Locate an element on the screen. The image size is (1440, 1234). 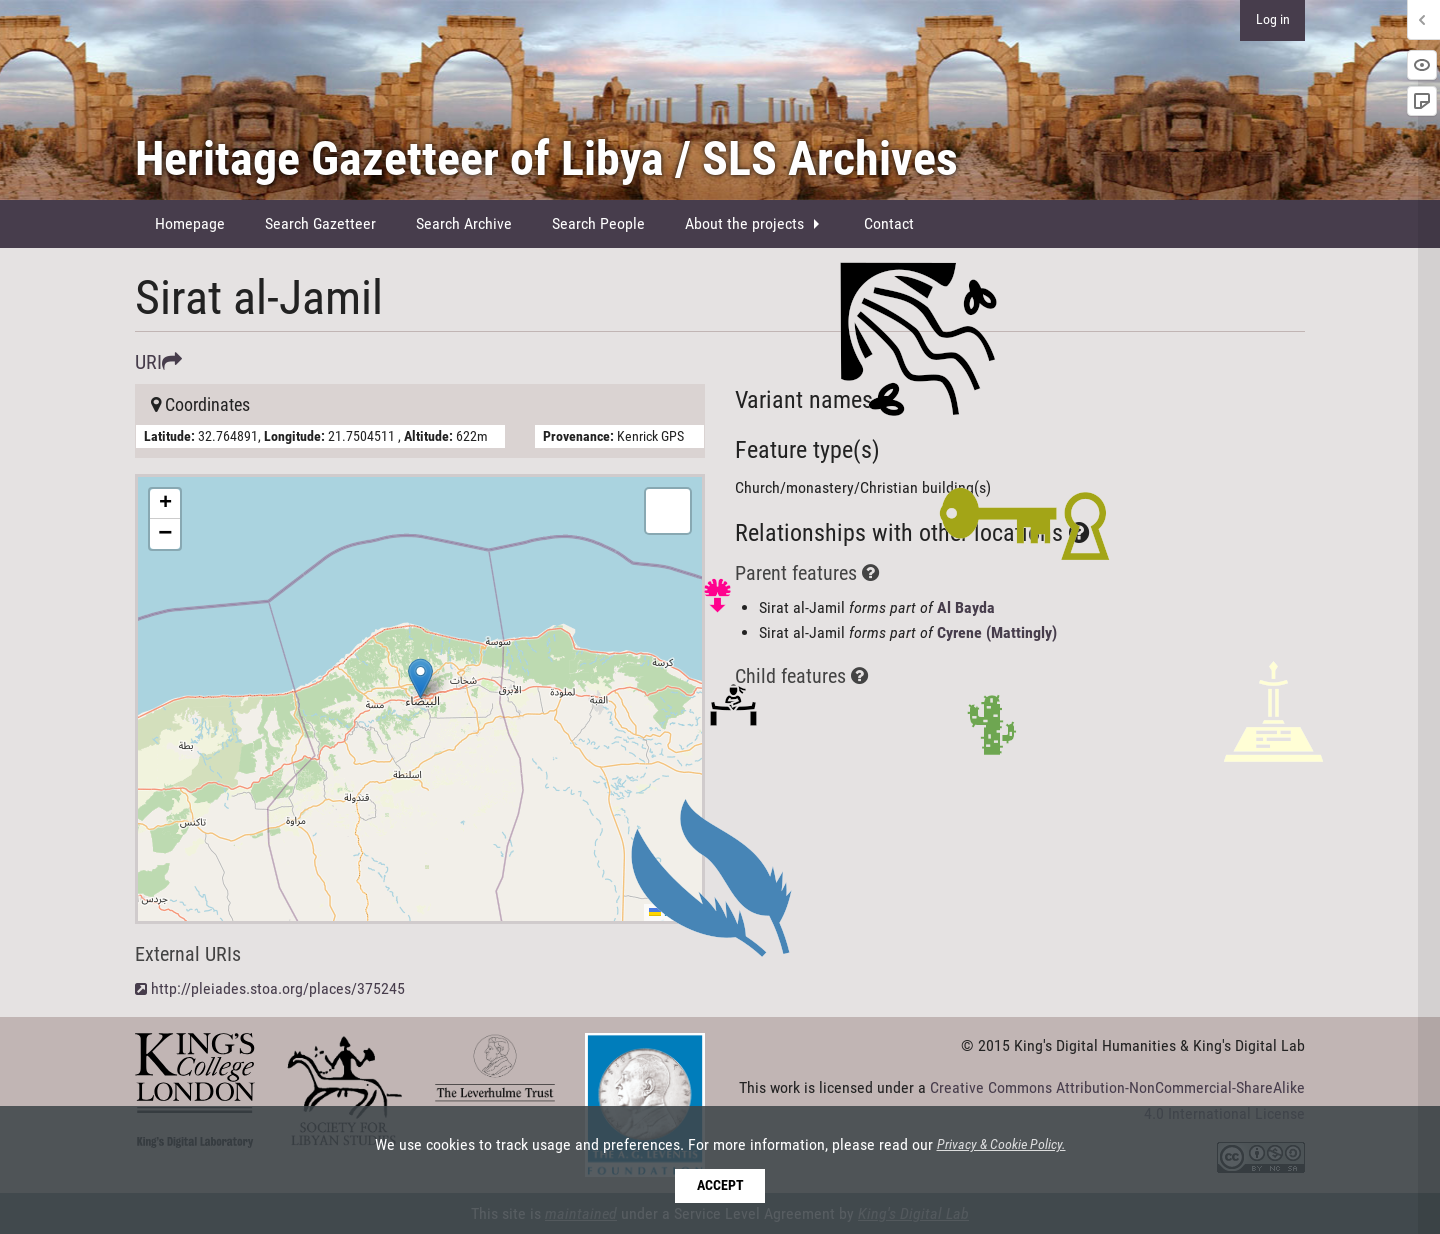
access the altar or shrine menu is located at coordinates (1273, 711).